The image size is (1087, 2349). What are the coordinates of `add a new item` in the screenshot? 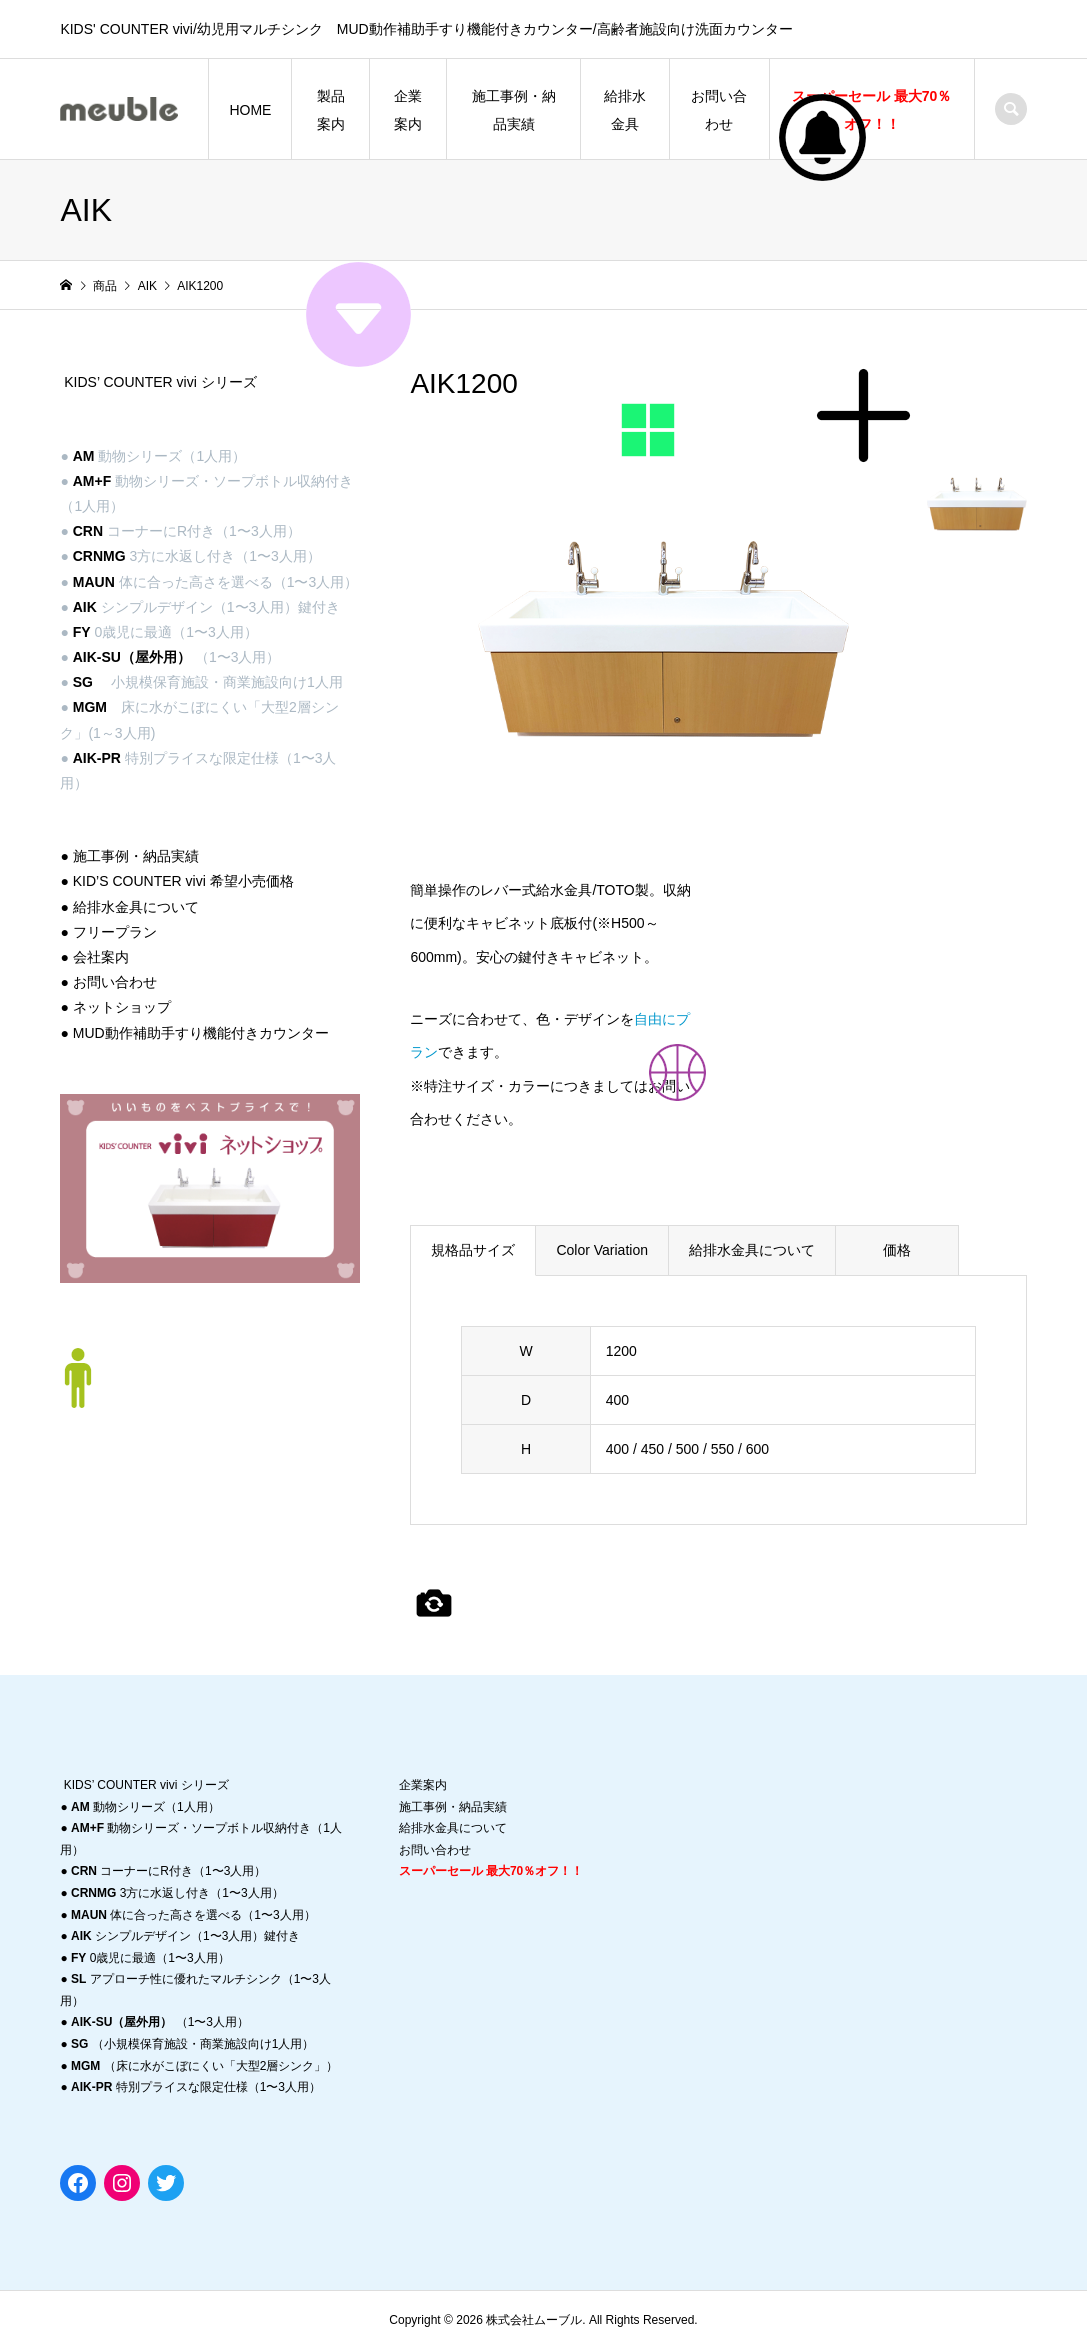 It's located at (863, 415).